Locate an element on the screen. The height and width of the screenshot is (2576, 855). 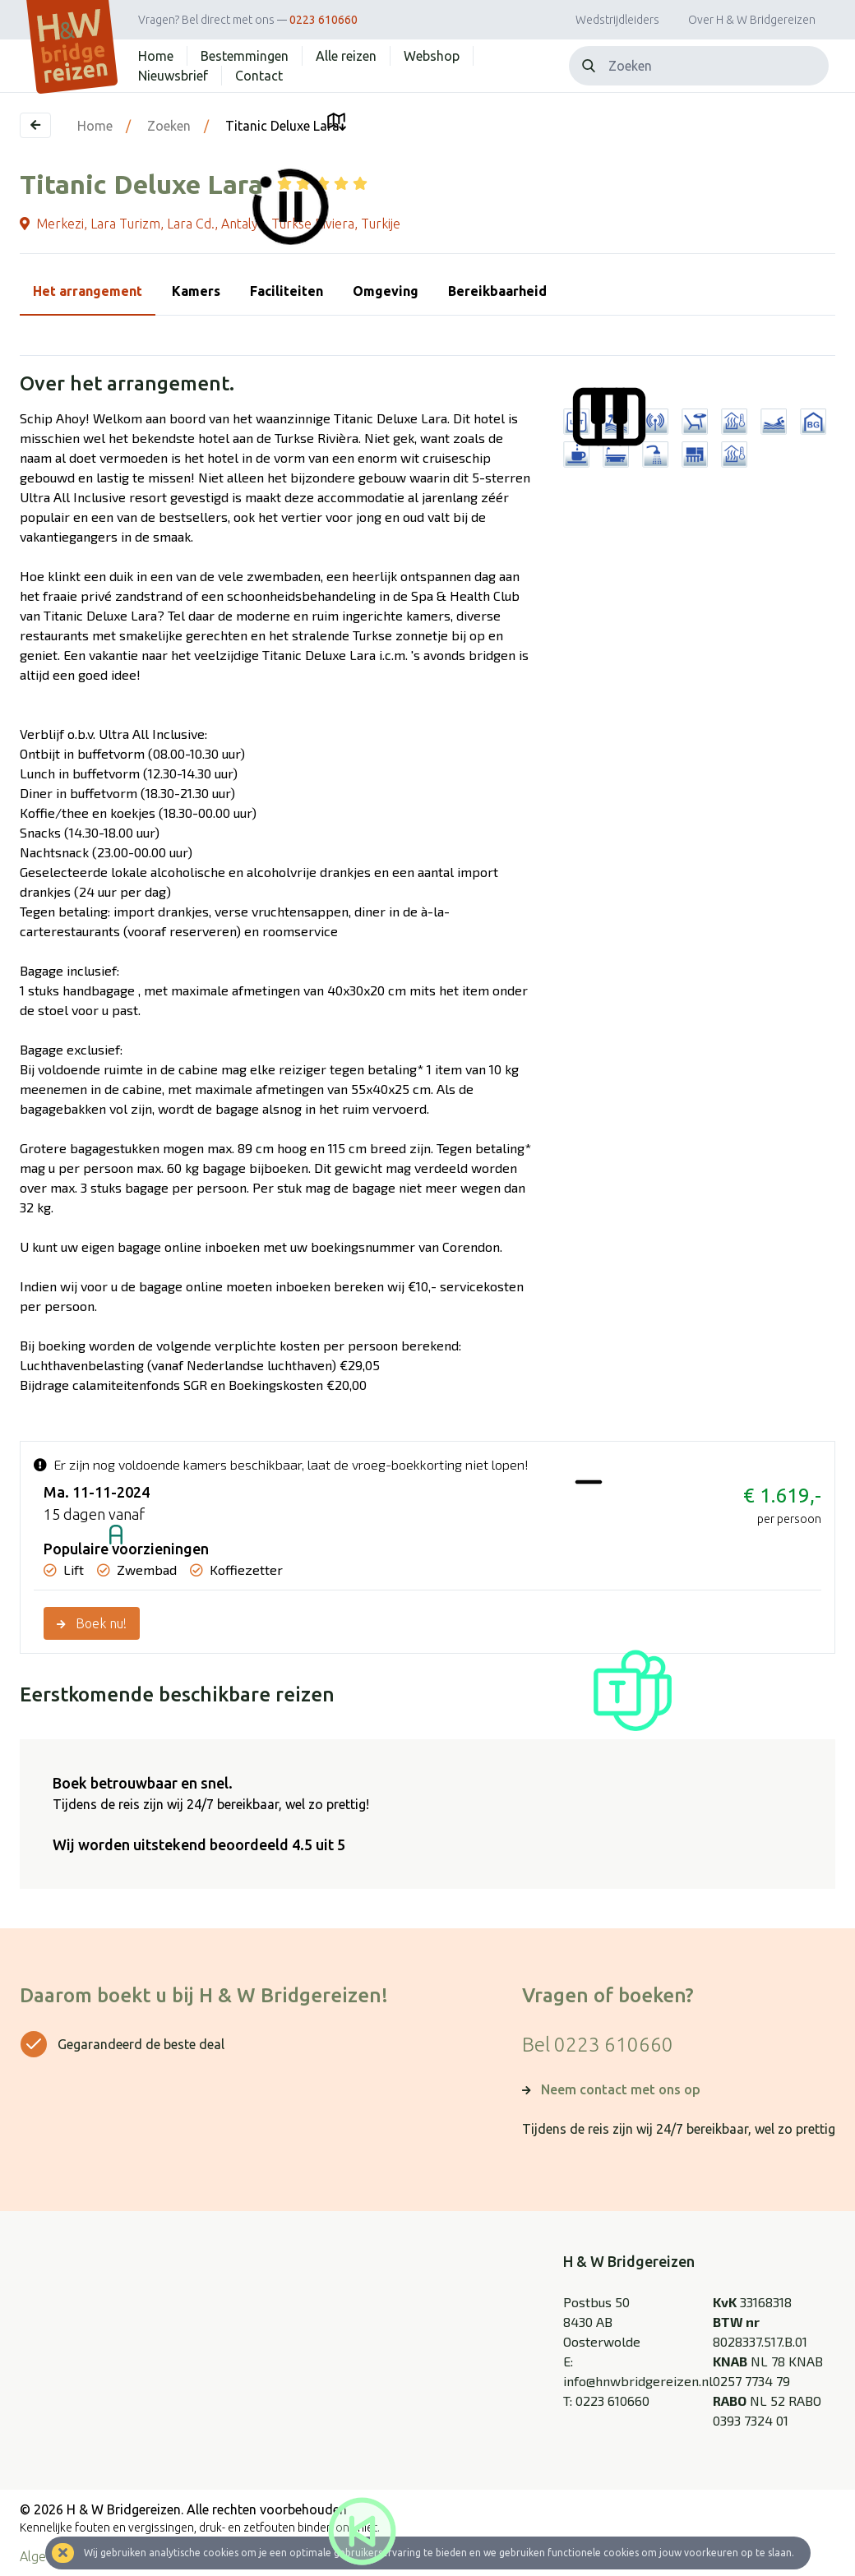
select font or text formatting options is located at coordinates (116, 1535).